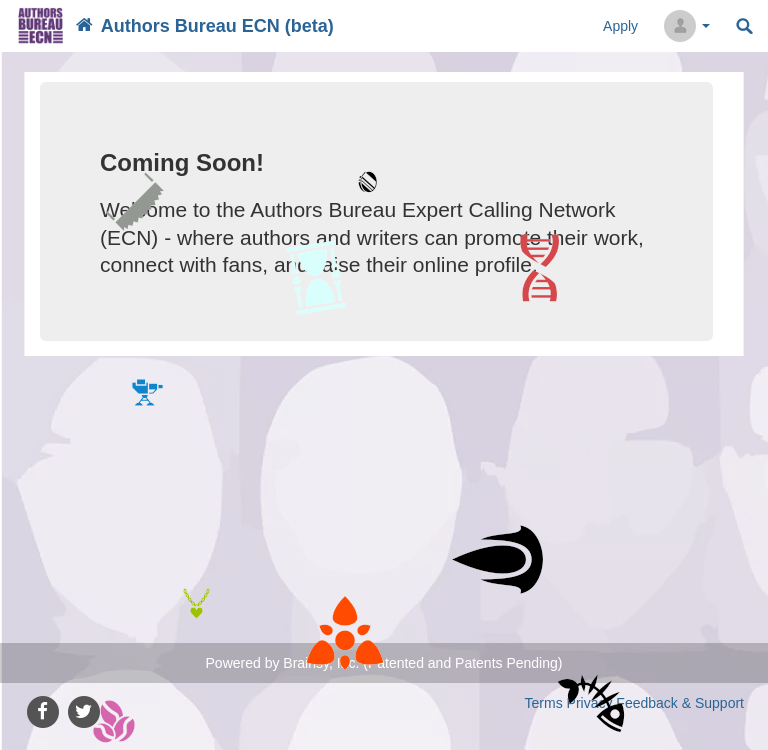 The width and height of the screenshot is (768, 750). Describe the element at coordinates (540, 268) in the screenshot. I see `access genetic or DNA-related features` at that location.